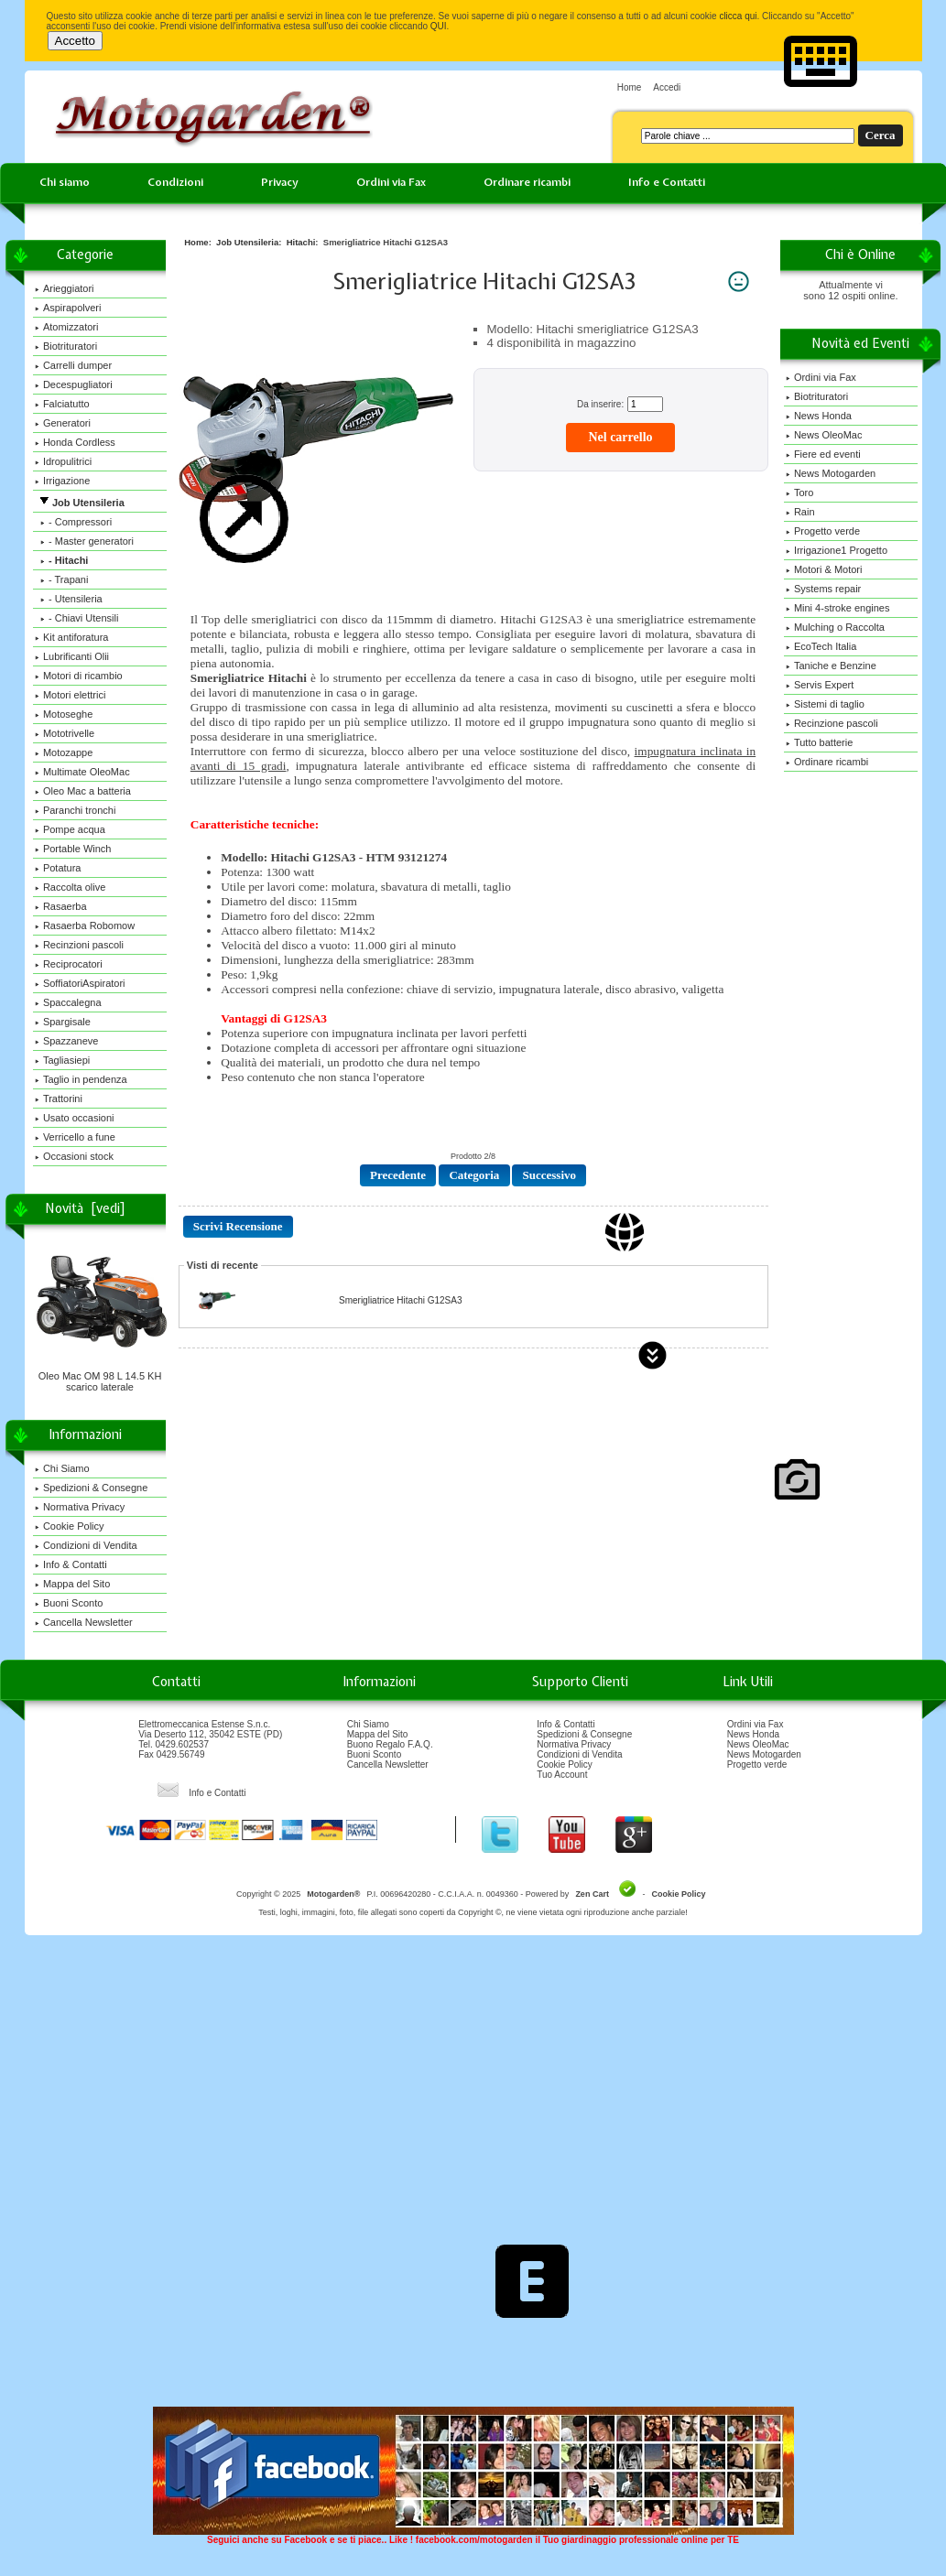 This screenshot has height=2576, width=946. Describe the element at coordinates (532, 2281) in the screenshot. I see `indicates explicit content warning` at that location.